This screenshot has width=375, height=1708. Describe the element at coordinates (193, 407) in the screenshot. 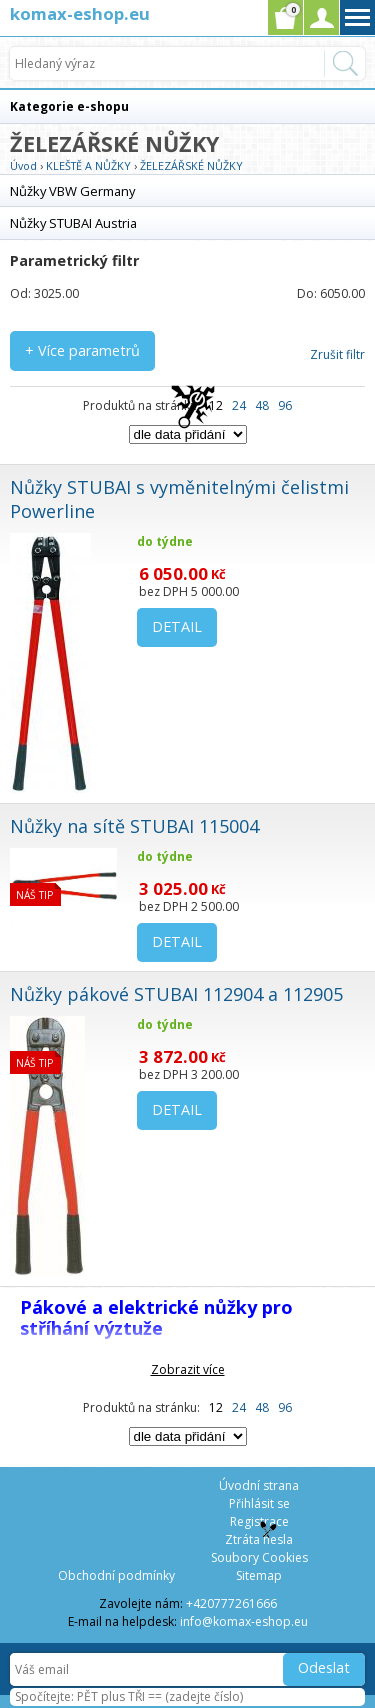

I see `access quick repair or maintenance tools` at that location.